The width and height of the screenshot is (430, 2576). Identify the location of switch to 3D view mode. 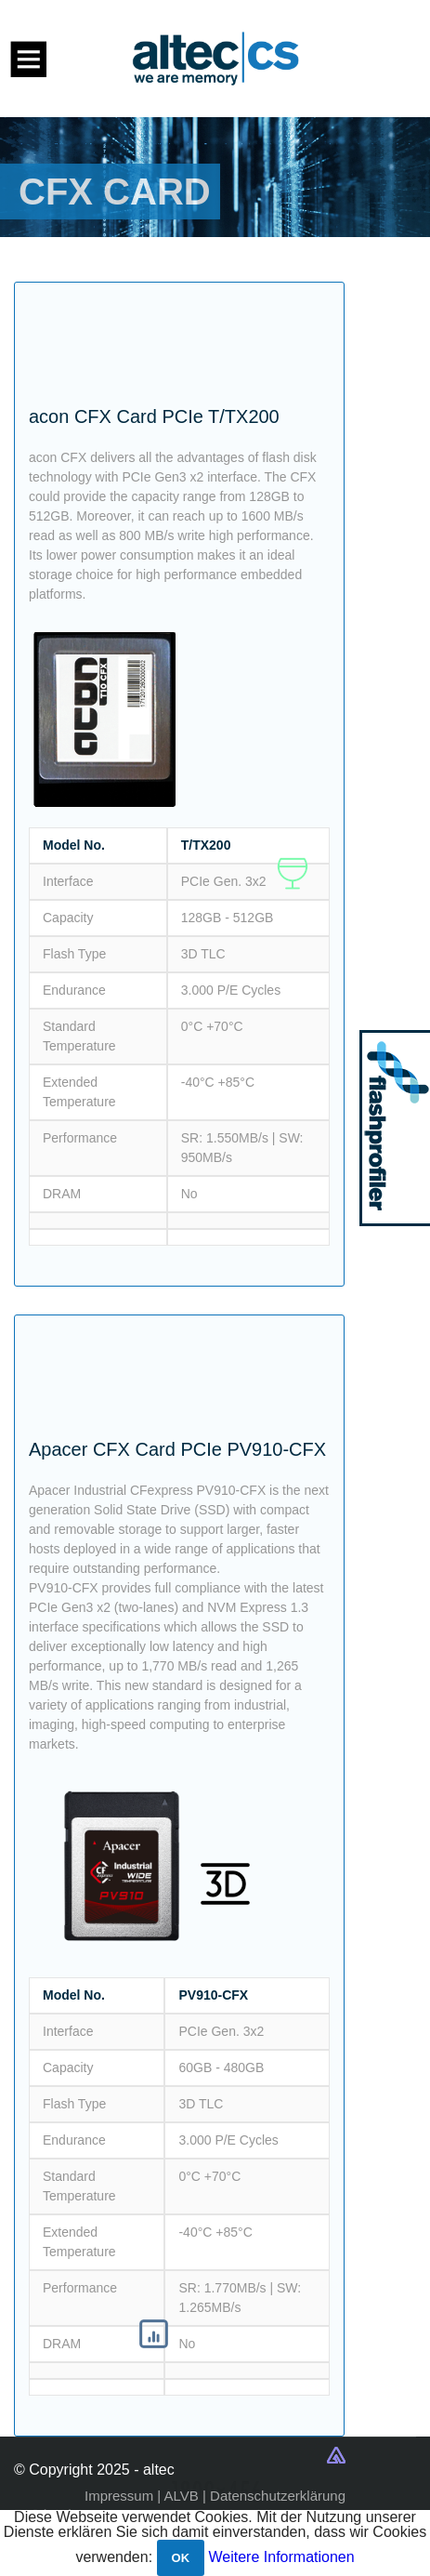
(225, 1883).